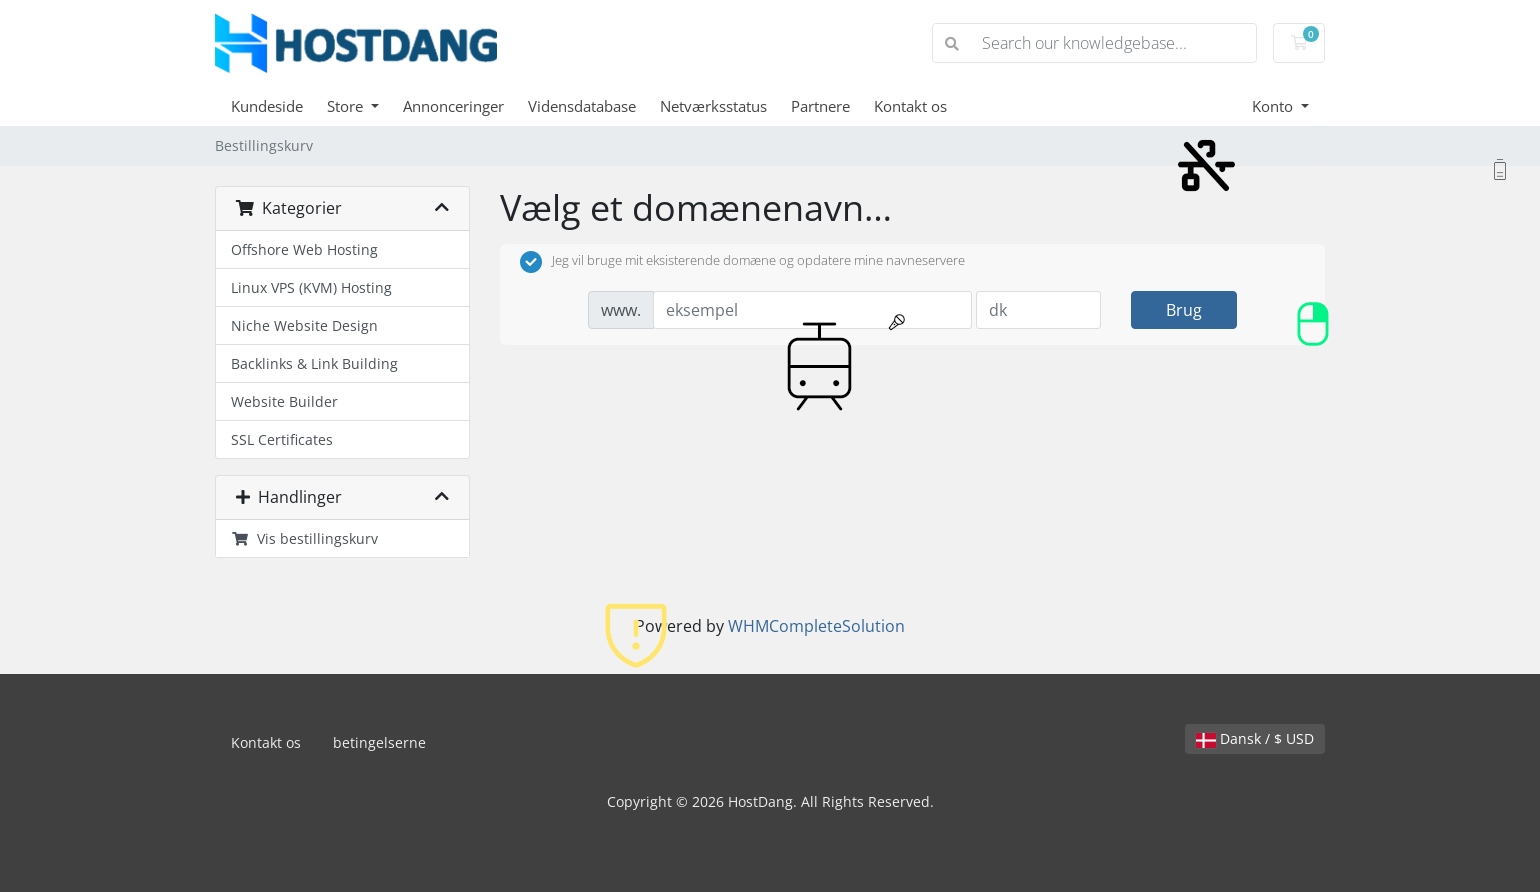  Describe the element at coordinates (819, 366) in the screenshot. I see `access public transit or tram routes` at that location.